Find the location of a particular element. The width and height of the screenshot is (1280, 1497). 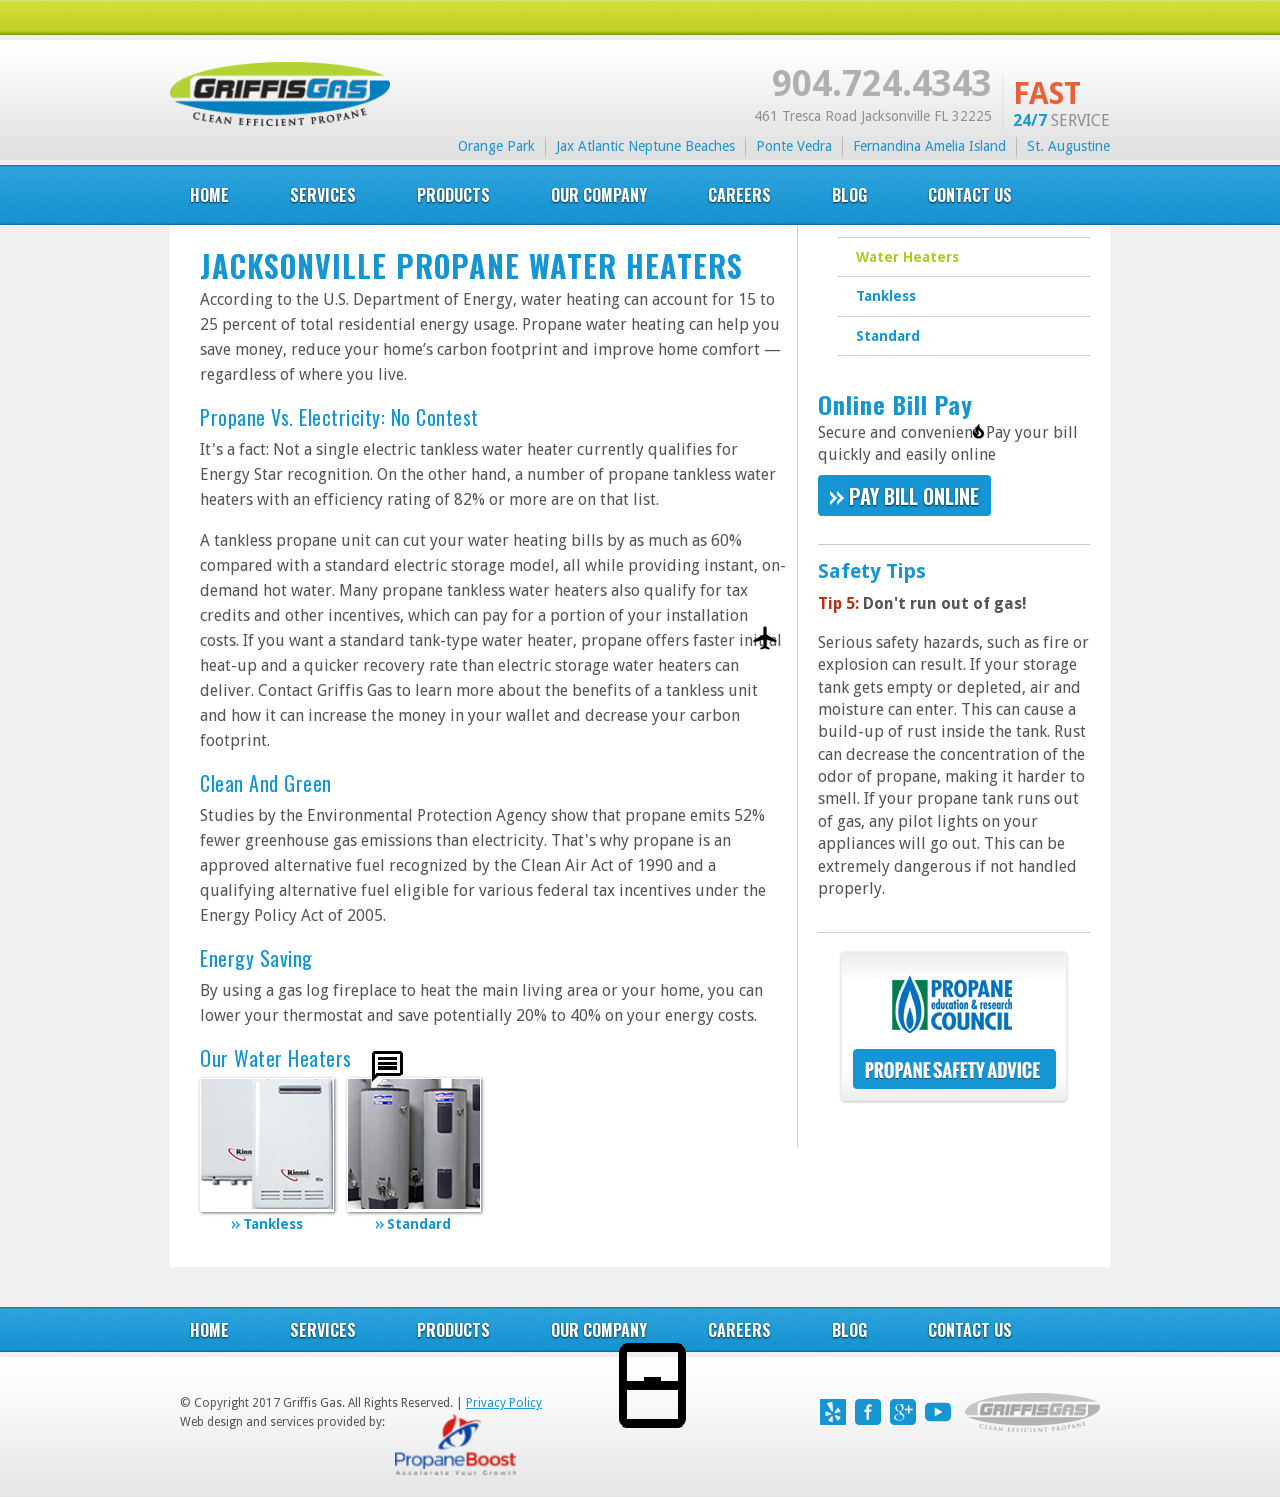

enable airplane mode is located at coordinates (765, 638).